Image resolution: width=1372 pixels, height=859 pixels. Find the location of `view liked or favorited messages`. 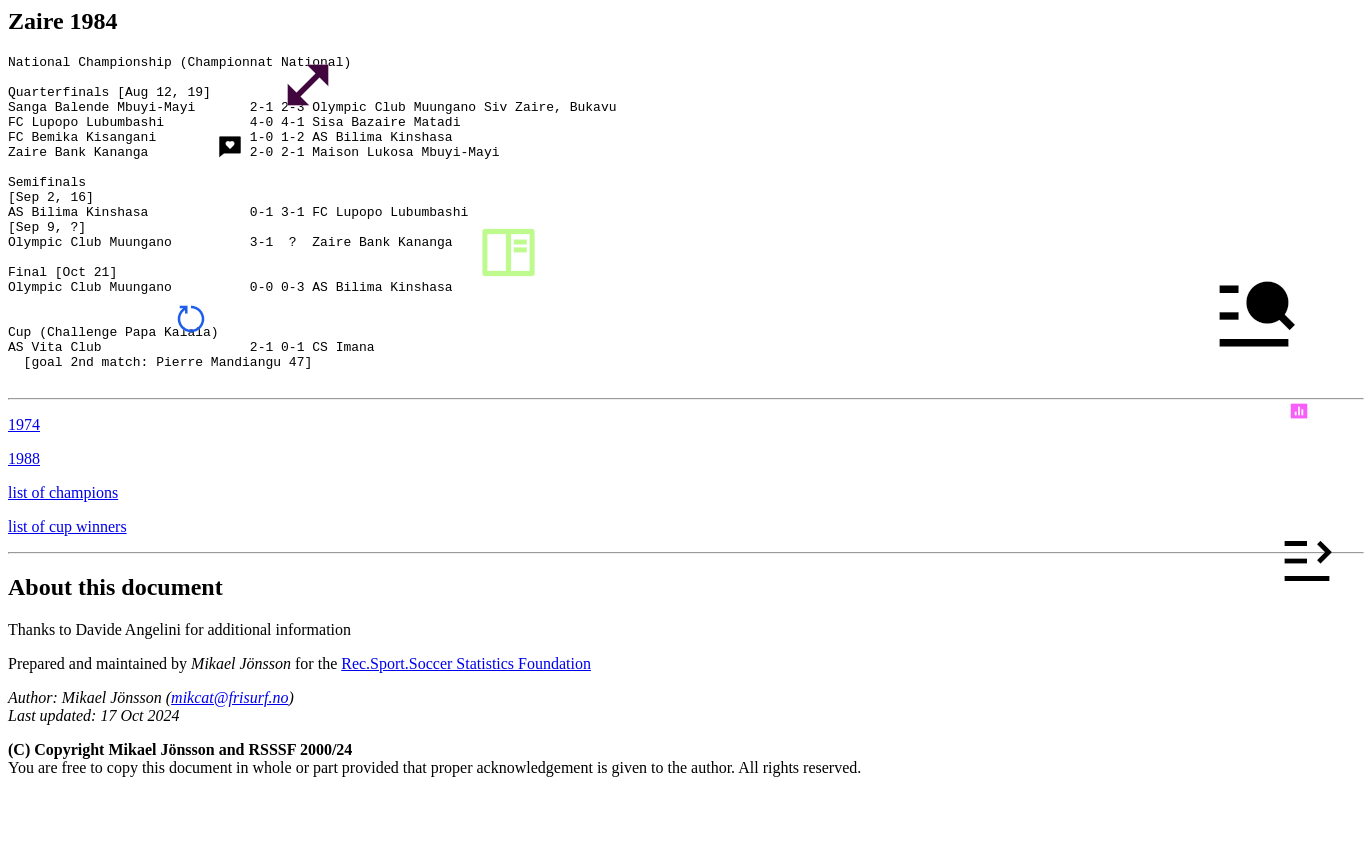

view liked or favorited messages is located at coordinates (230, 146).